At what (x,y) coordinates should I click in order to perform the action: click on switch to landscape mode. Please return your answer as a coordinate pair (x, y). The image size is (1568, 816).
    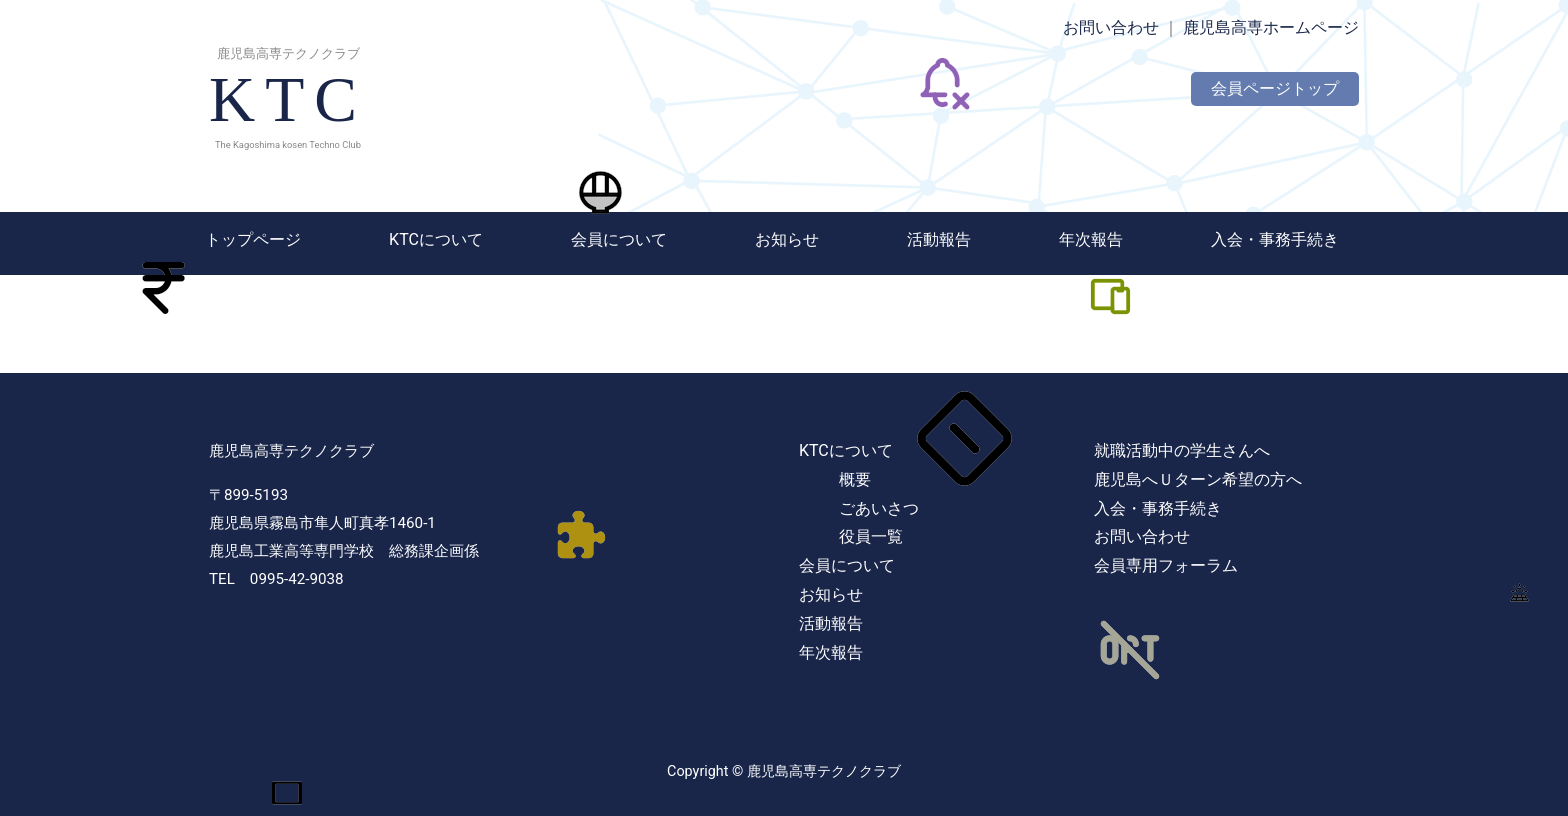
    Looking at the image, I should click on (287, 793).